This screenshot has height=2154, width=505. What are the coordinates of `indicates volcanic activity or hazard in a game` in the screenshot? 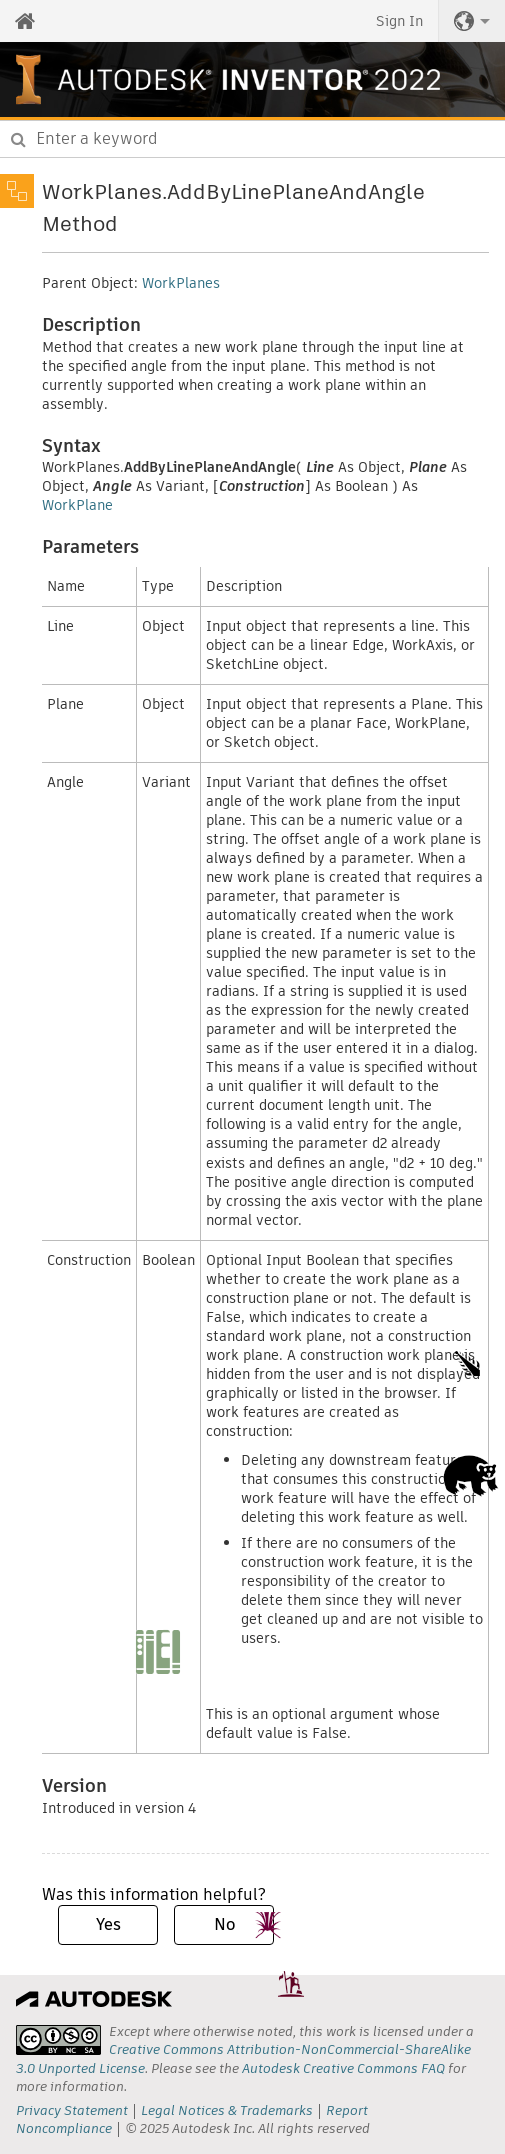 It's located at (268, 1925).